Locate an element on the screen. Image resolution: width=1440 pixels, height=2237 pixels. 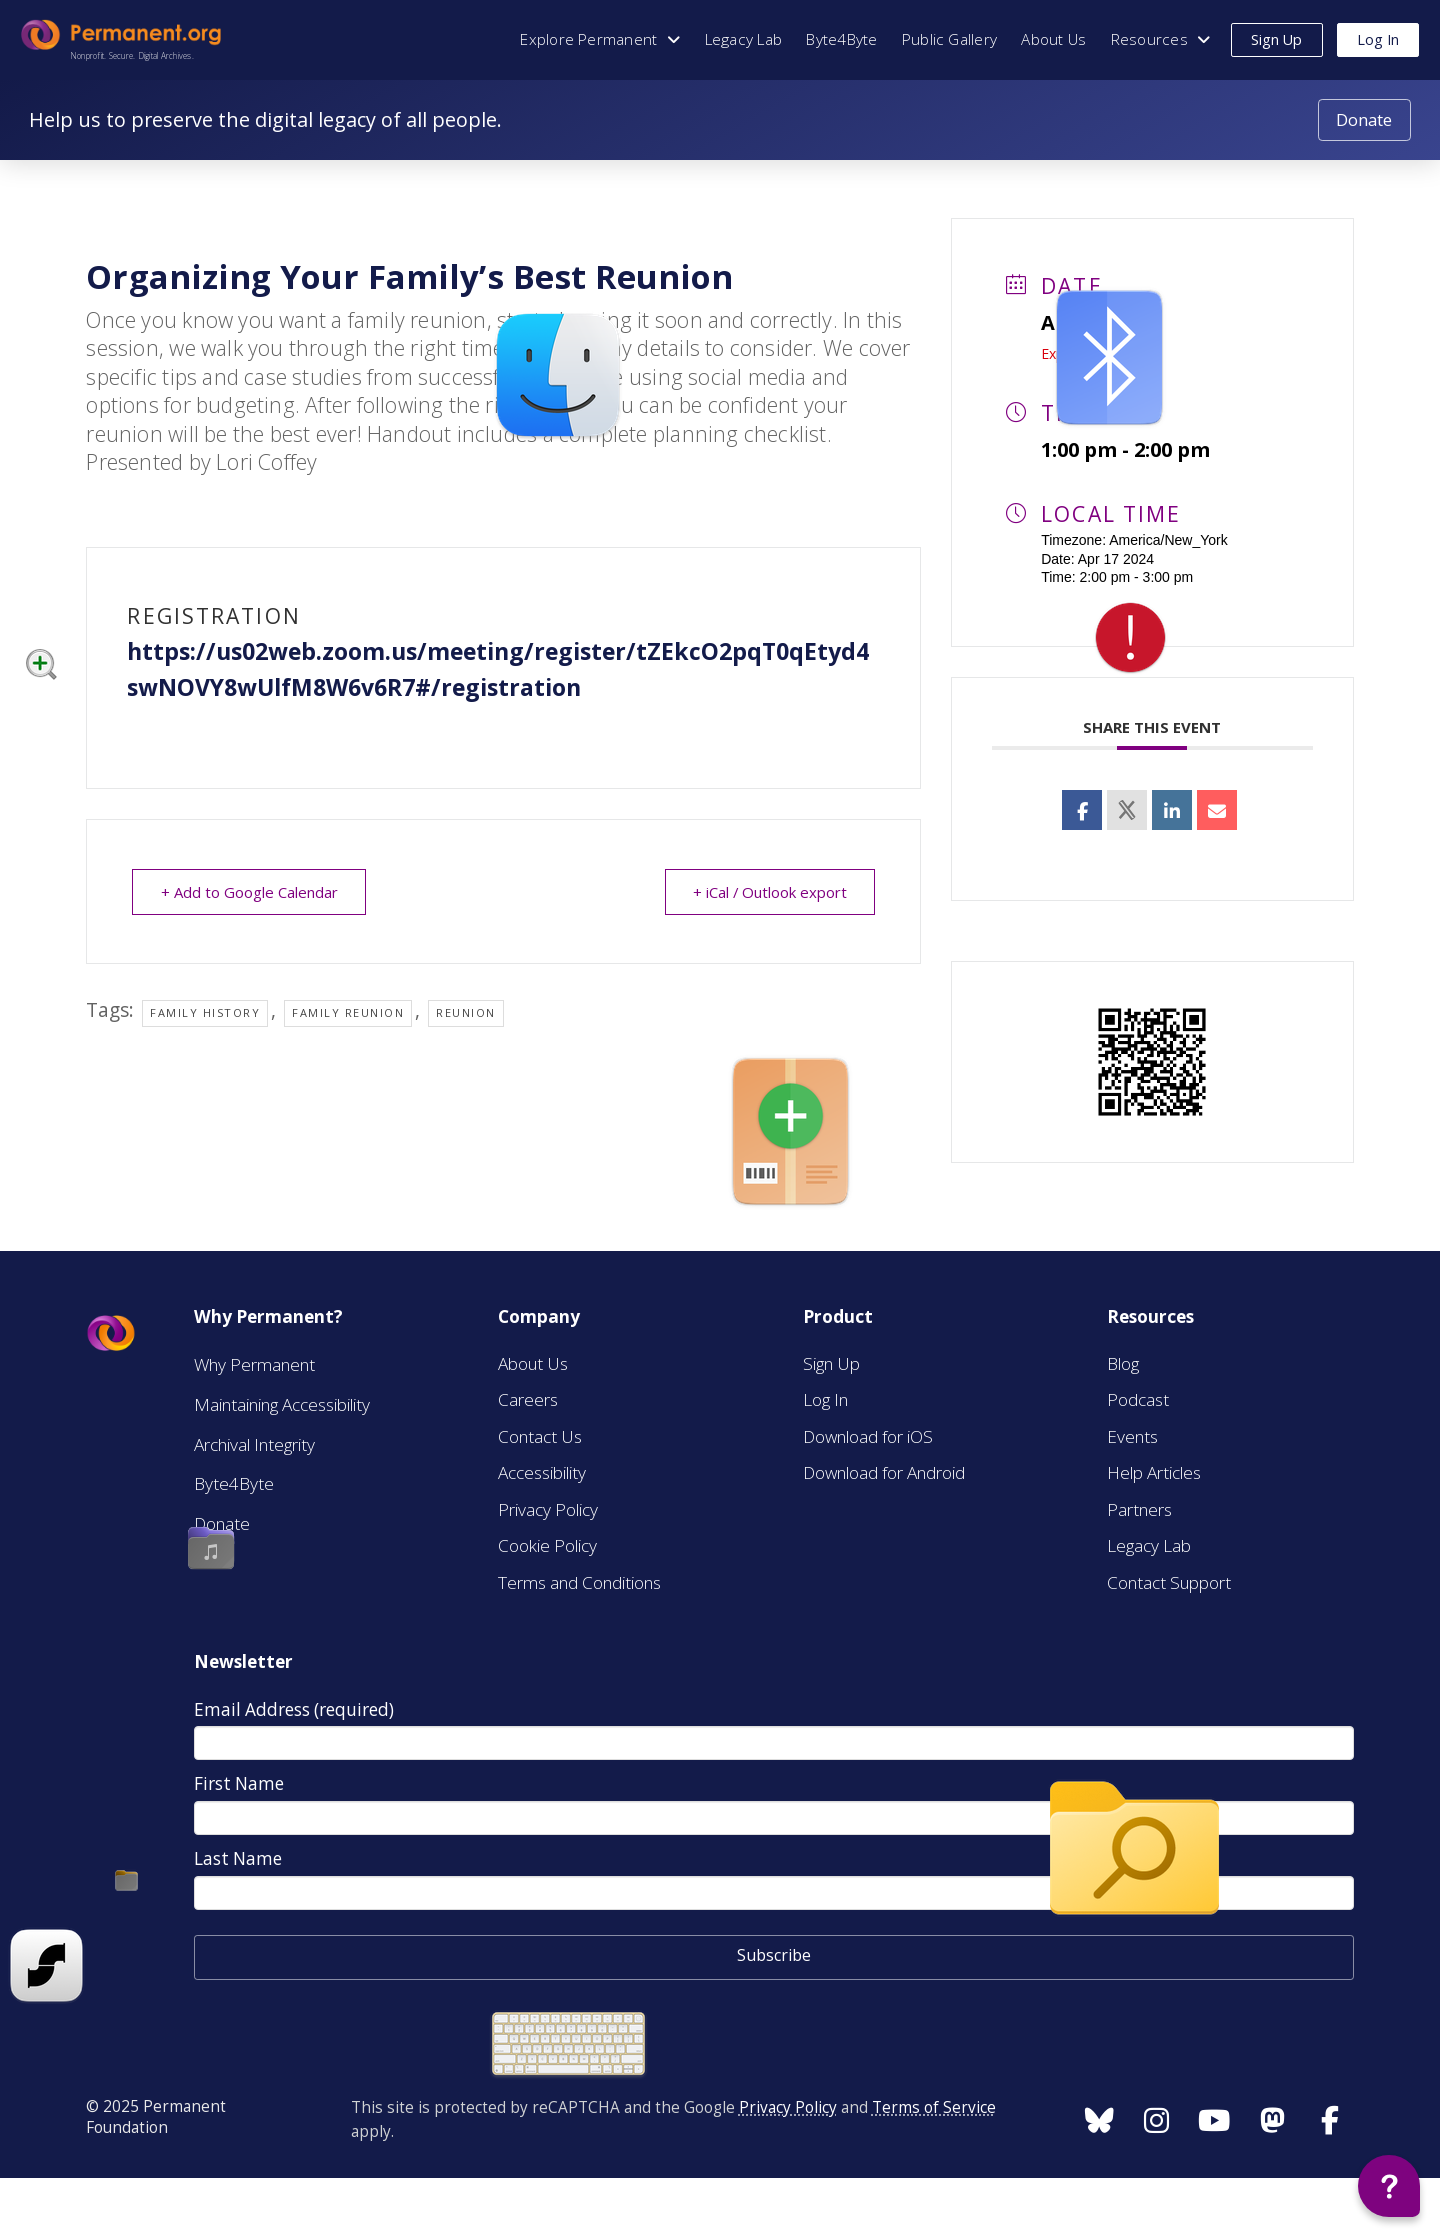
search within folder contents is located at coordinates (1134, 1852).